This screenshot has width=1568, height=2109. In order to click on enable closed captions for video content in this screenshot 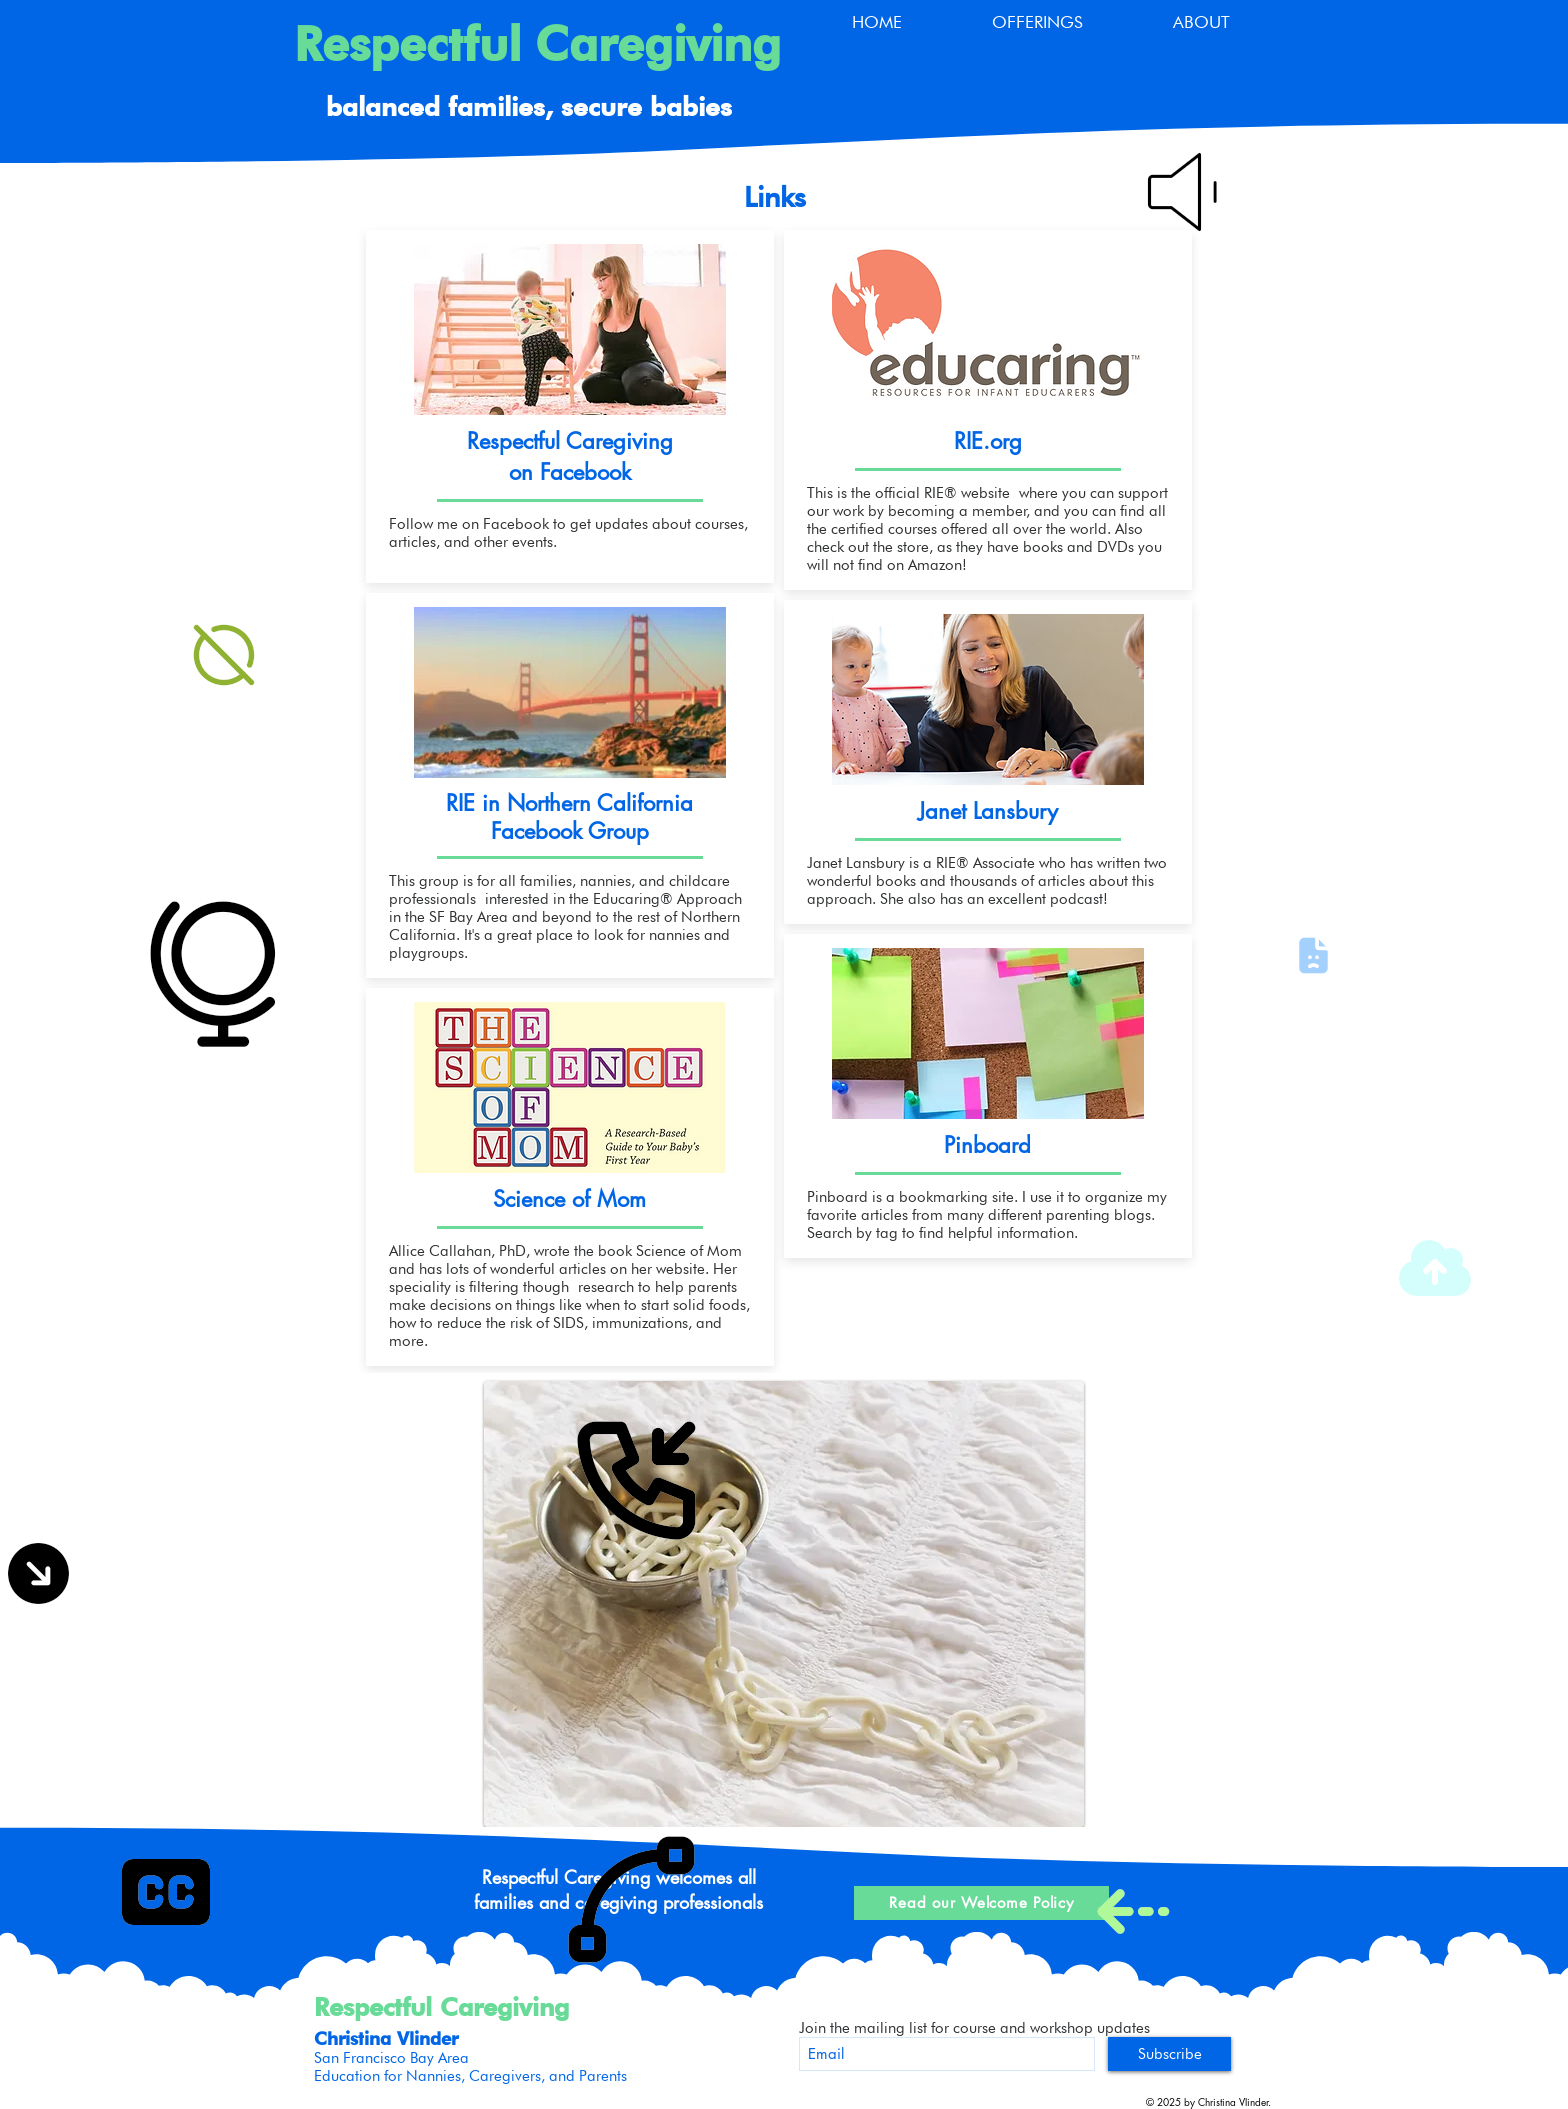, I will do `click(166, 1892)`.